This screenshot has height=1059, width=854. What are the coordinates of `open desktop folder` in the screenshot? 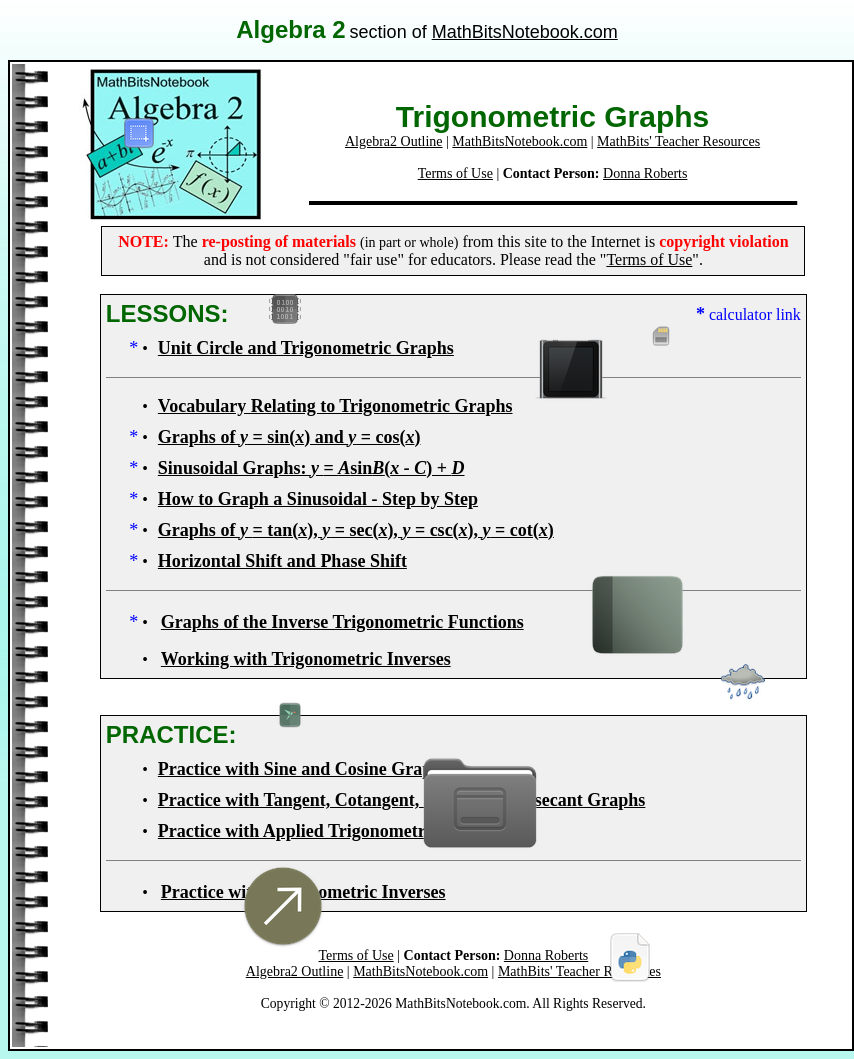 It's located at (480, 803).